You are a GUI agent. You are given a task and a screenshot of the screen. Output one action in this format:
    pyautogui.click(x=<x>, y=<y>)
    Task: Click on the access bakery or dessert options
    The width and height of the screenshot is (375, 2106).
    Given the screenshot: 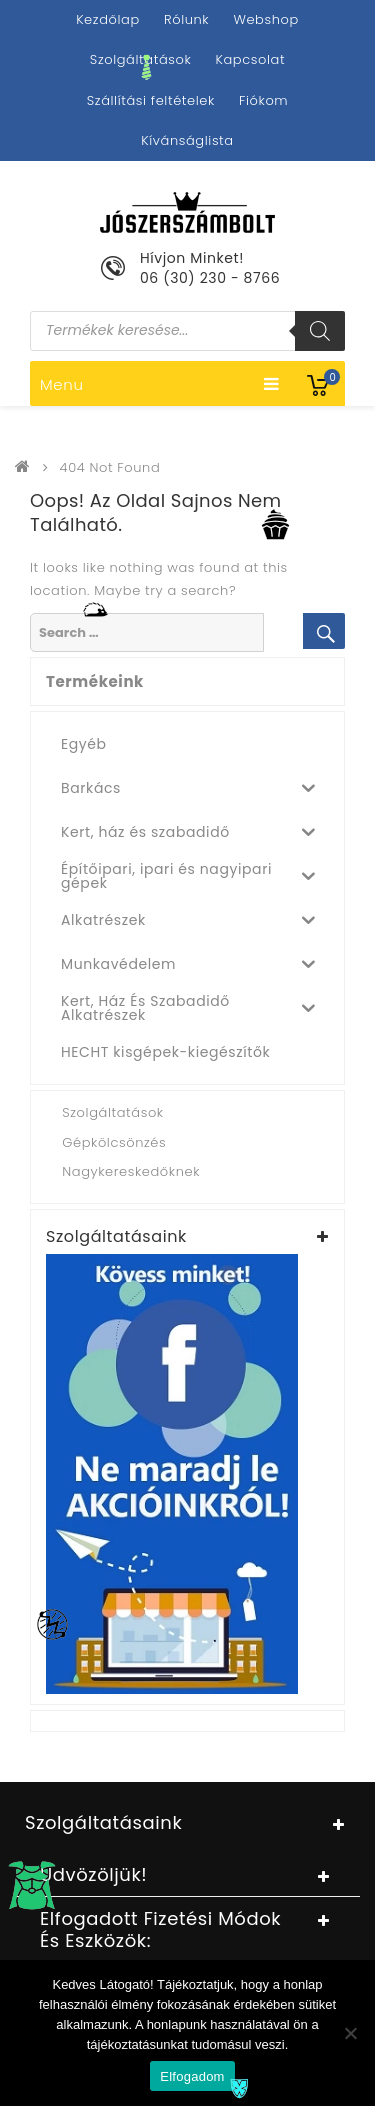 What is the action you would take?
    pyautogui.click(x=275, y=523)
    